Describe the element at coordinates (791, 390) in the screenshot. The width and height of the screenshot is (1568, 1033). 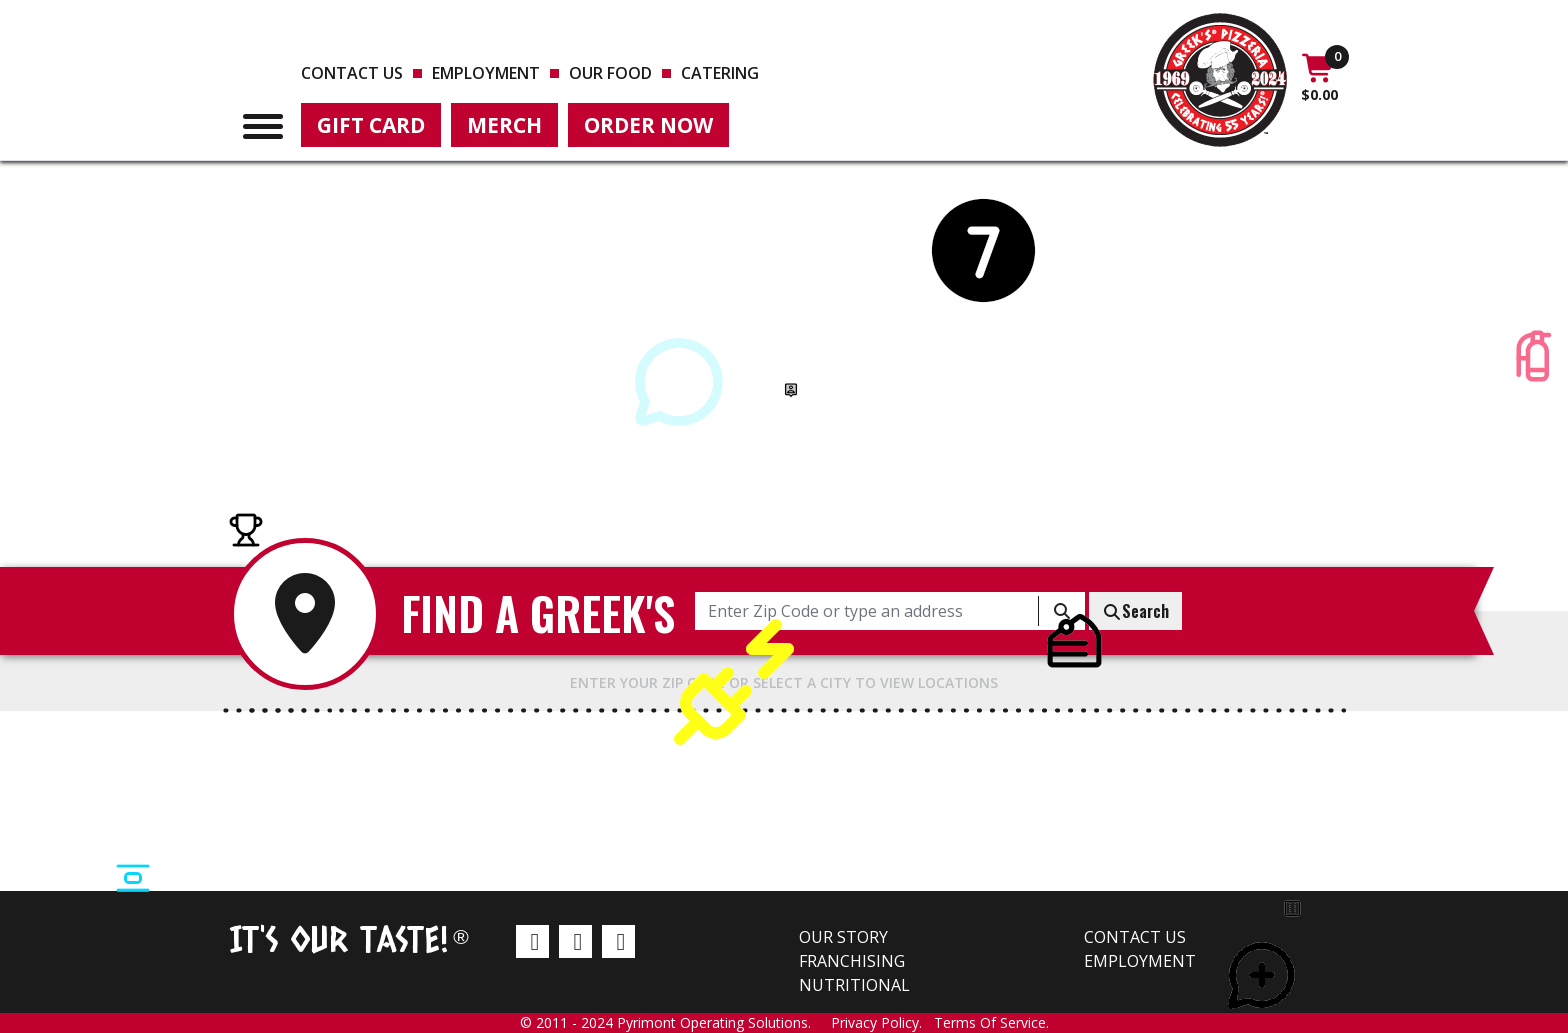
I see `view a person's location on the map` at that location.